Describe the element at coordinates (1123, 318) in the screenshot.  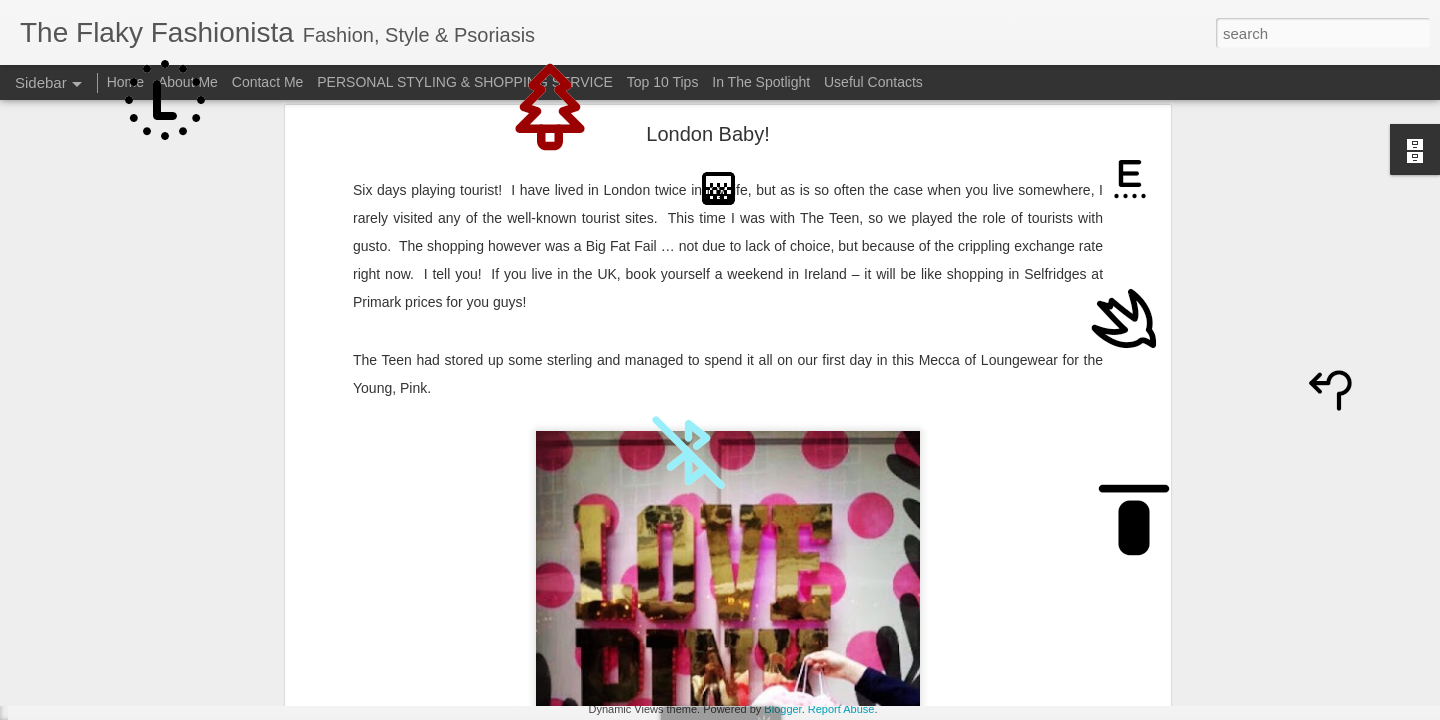
I see `swift programming language logo` at that location.